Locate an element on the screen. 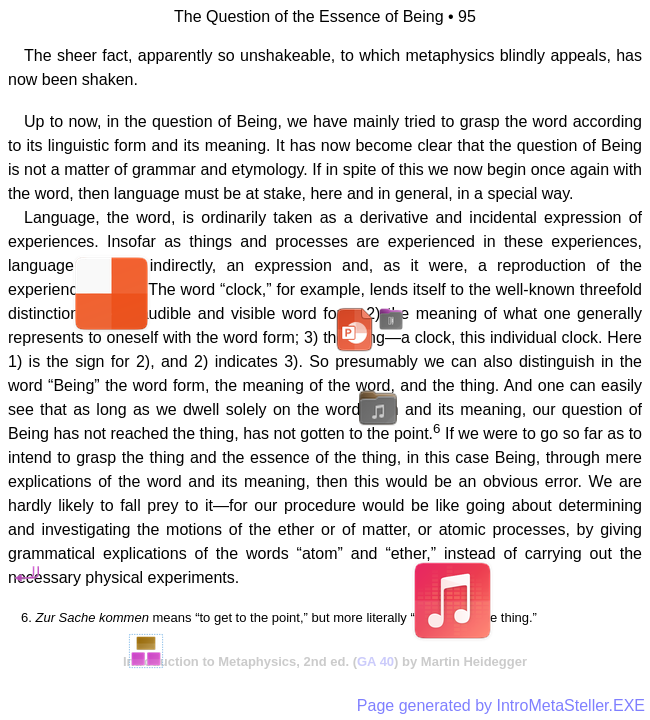 The image size is (650, 720). access your templates folder is located at coordinates (391, 319).